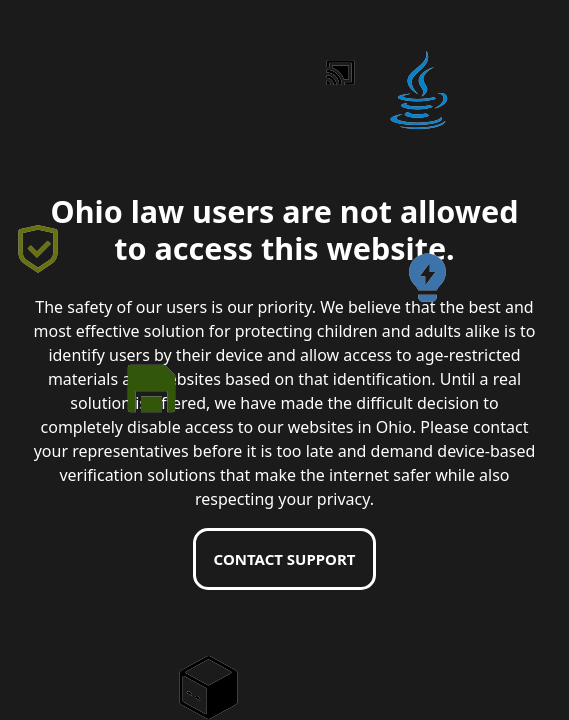 The width and height of the screenshot is (569, 720). What do you see at coordinates (427, 276) in the screenshot?
I see `access quick ideas or tips` at bounding box center [427, 276].